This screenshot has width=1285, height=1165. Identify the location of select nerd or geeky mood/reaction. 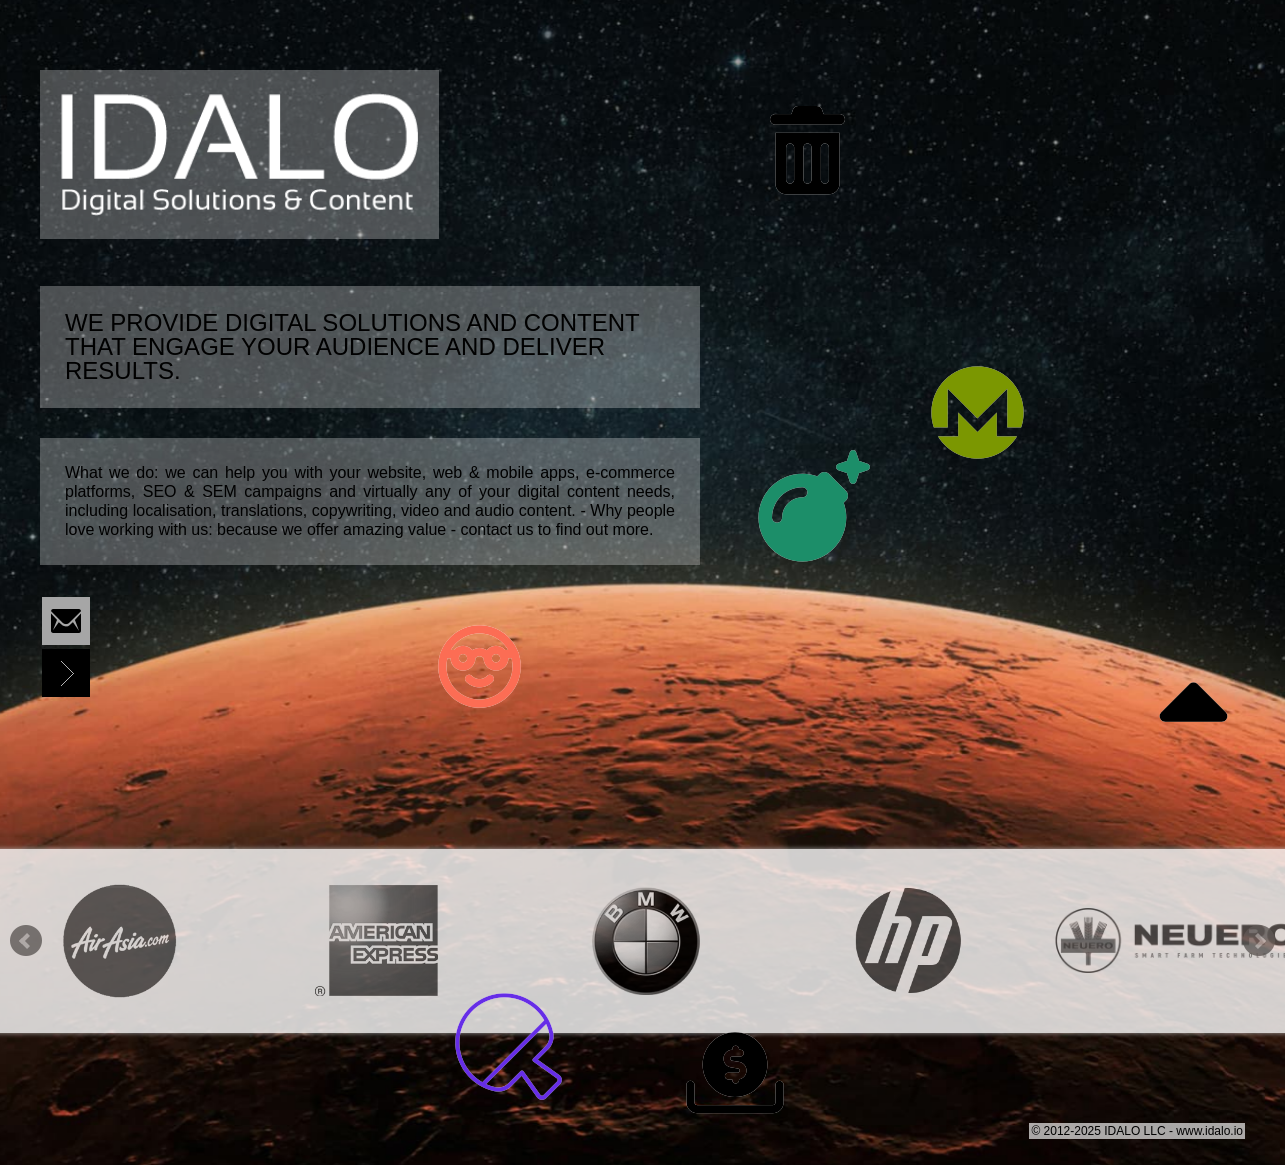
(479, 666).